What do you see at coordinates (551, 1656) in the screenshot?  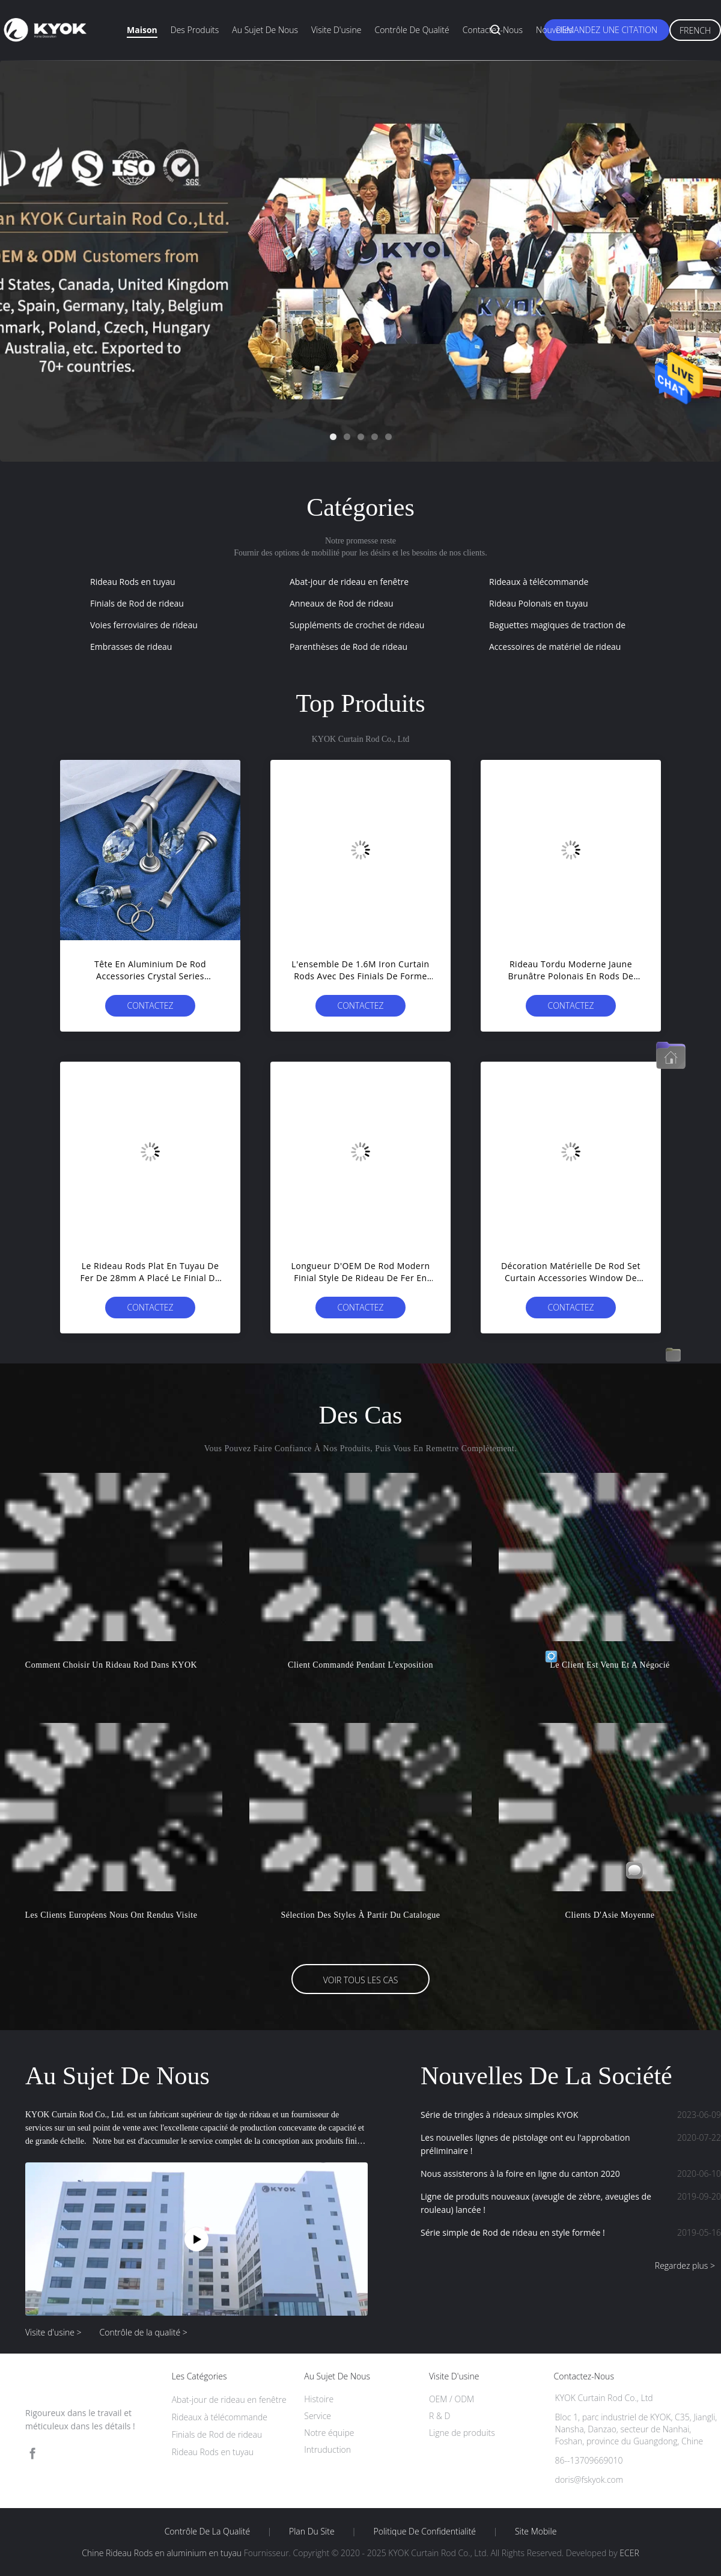 I see `open default applications settings` at bounding box center [551, 1656].